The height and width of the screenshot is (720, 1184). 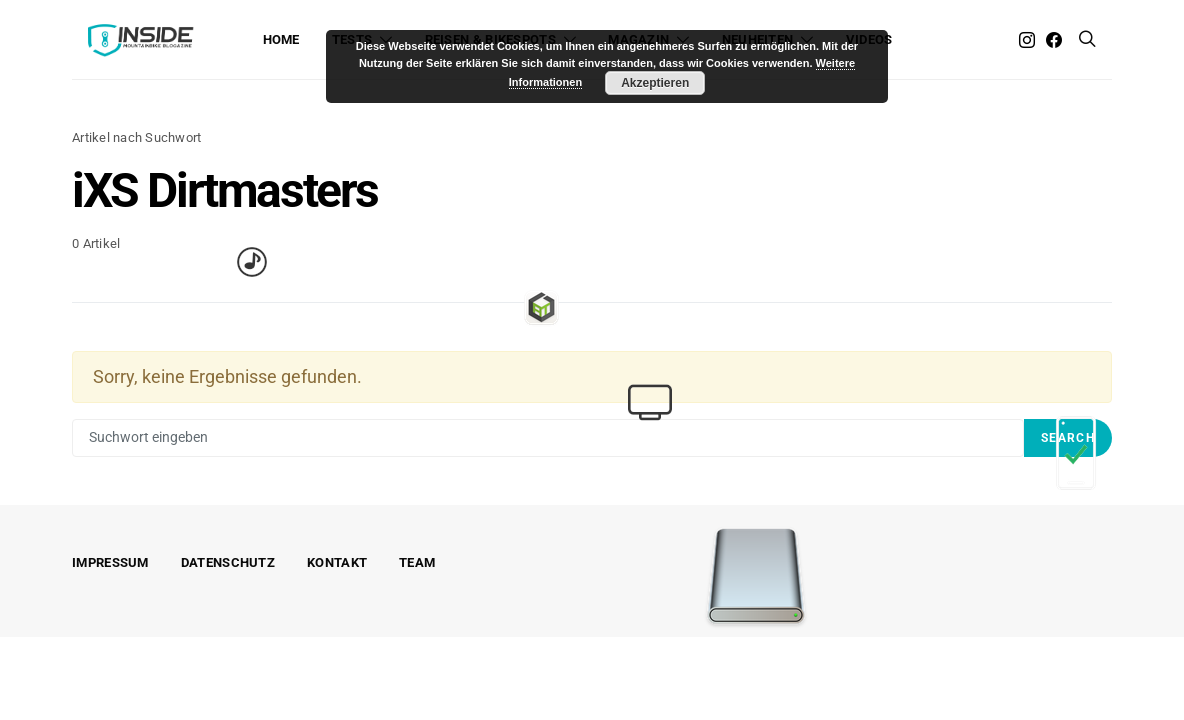 What do you see at coordinates (756, 577) in the screenshot?
I see `access removable storage device` at bounding box center [756, 577].